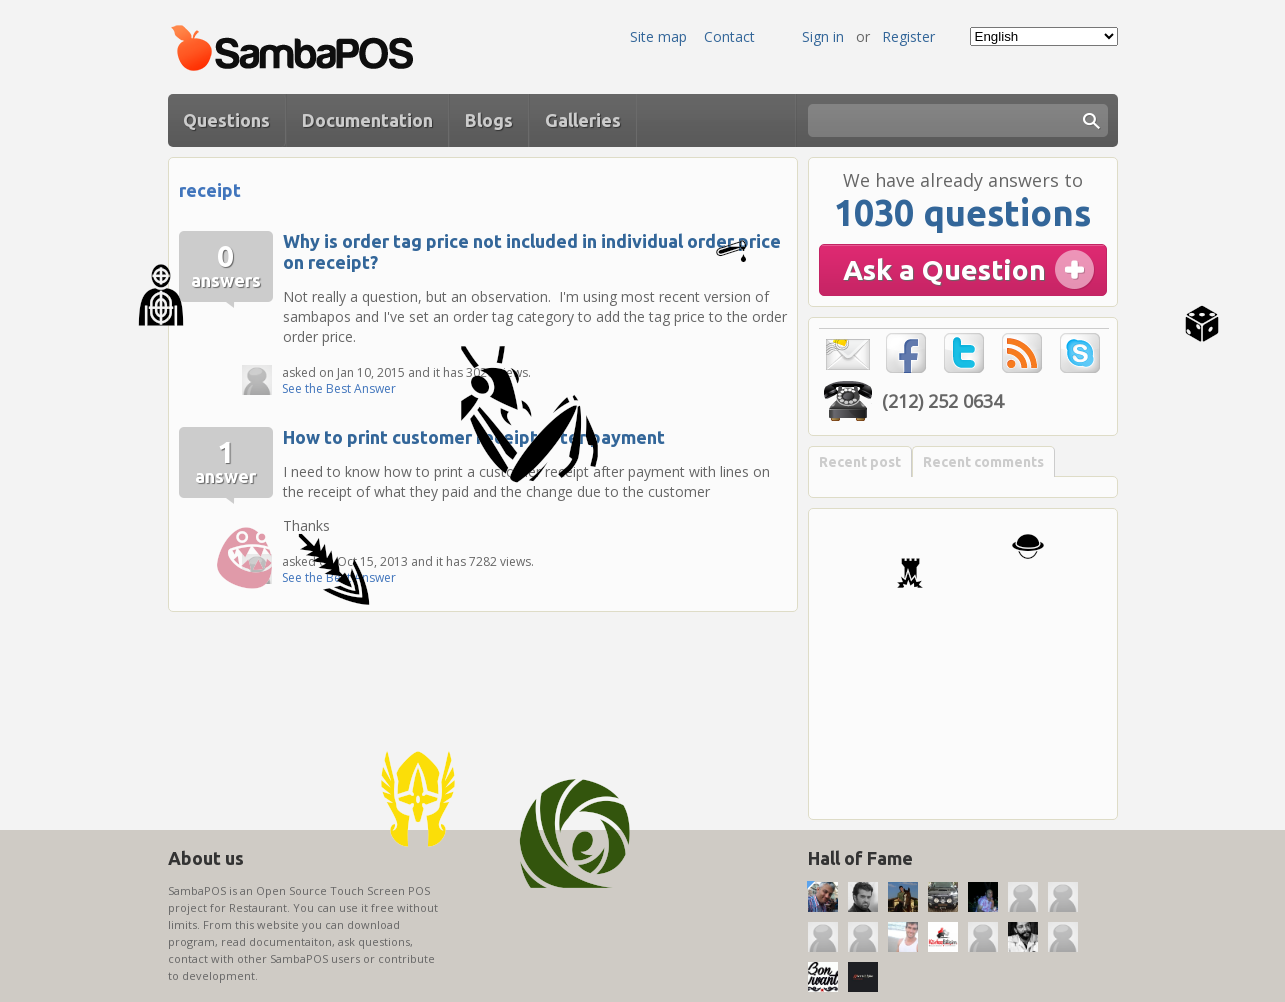 The width and height of the screenshot is (1285, 1002). Describe the element at coordinates (731, 252) in the screenshot. I see `access chemistry or lab features` at that location.